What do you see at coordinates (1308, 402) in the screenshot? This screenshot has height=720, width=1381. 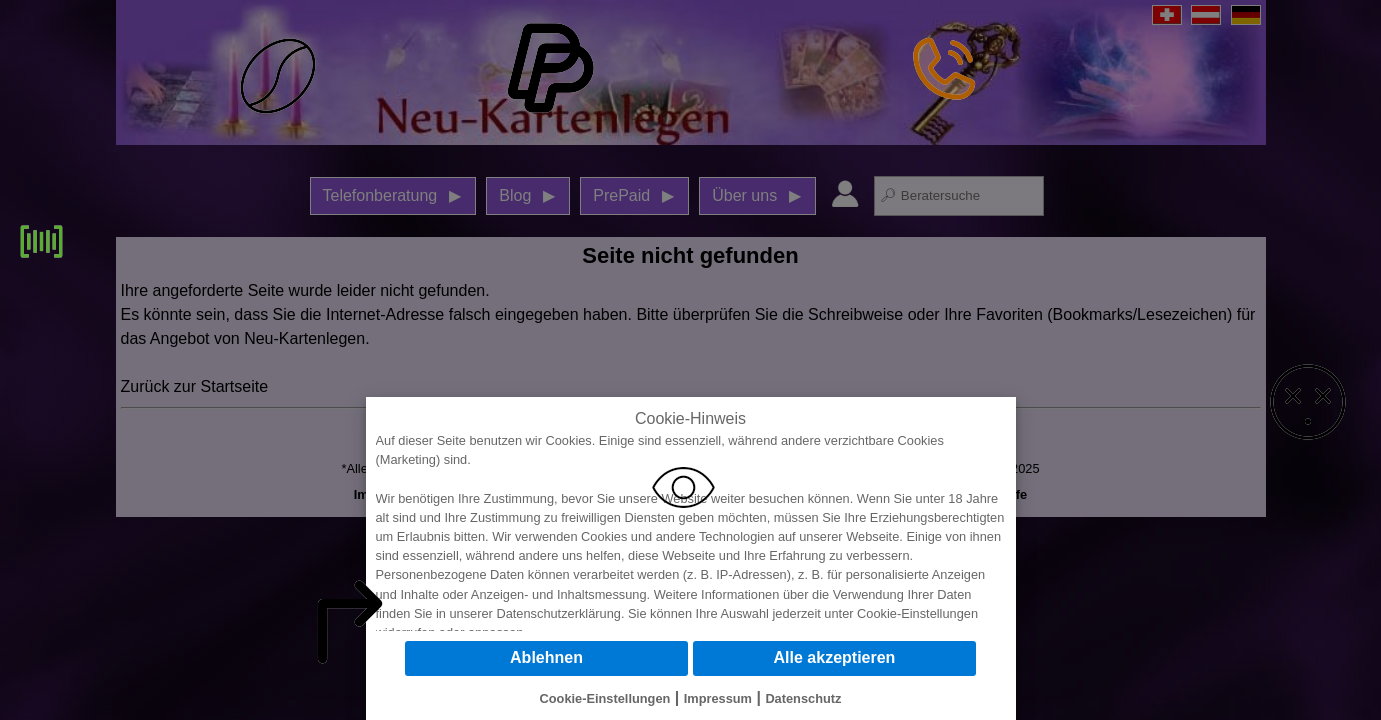 I see `indicates an error or failed action` at bounding box center [1308, 402].